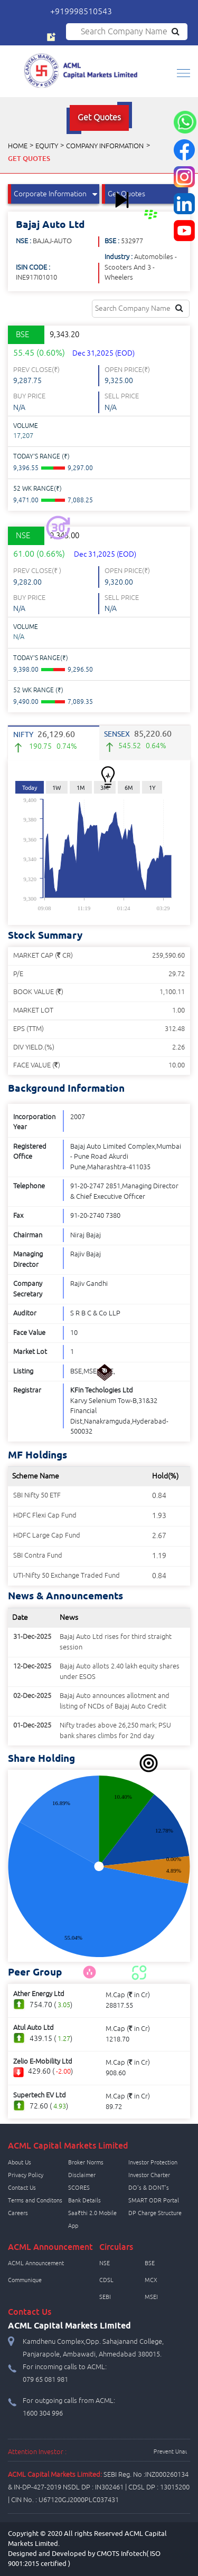 Image resolution: width=198 pixels, height=2576 pixels. I want to click on skip forward 30 seconds, so click(58, 528).